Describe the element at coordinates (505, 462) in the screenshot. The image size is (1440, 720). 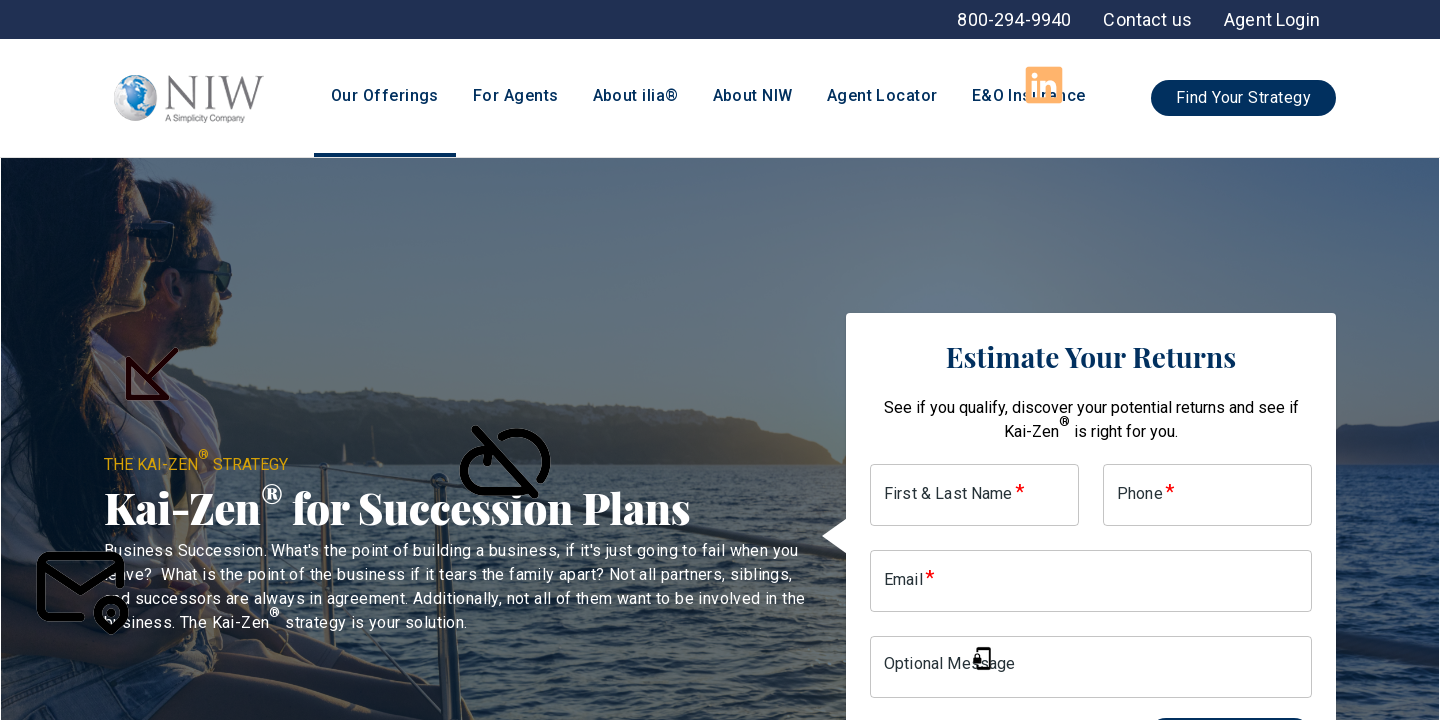
I see `indicates no cloud connection or offline status` at that location.